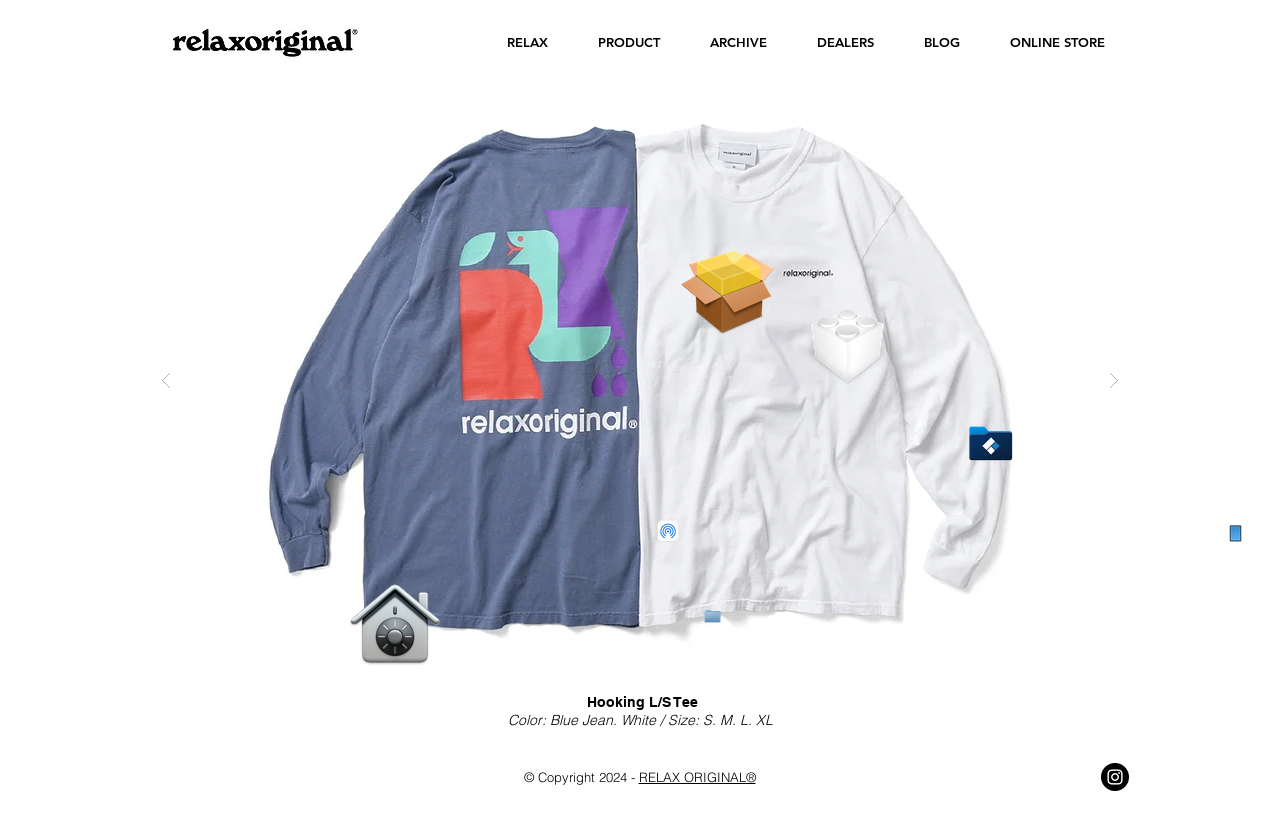 The height and width of the screenshot is (837, 1280). Describe the element at coordinates (395, 625) in the screenshot. I see `system alert for kernel extension approval` at that location.